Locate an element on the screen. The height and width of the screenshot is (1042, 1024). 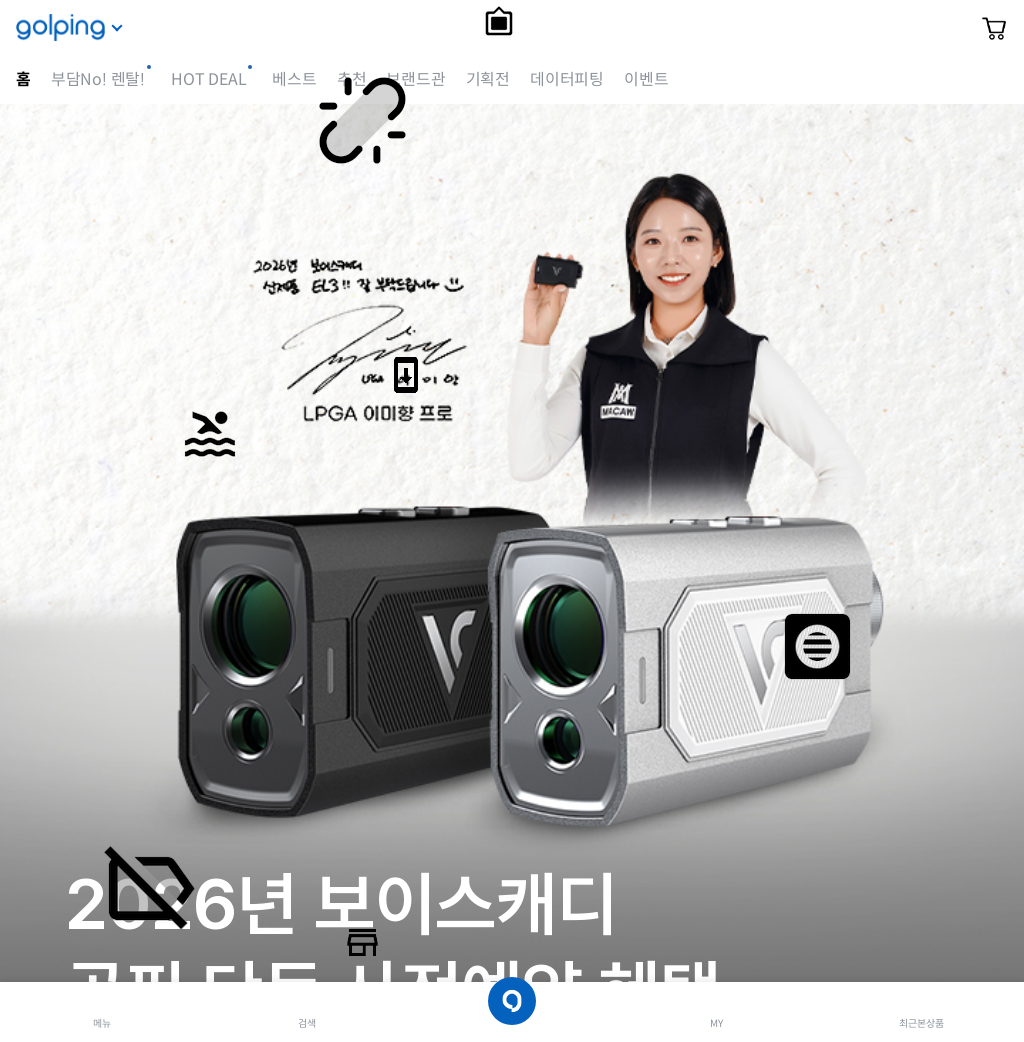
remove a label or tag is located at coordinates (149, 888).